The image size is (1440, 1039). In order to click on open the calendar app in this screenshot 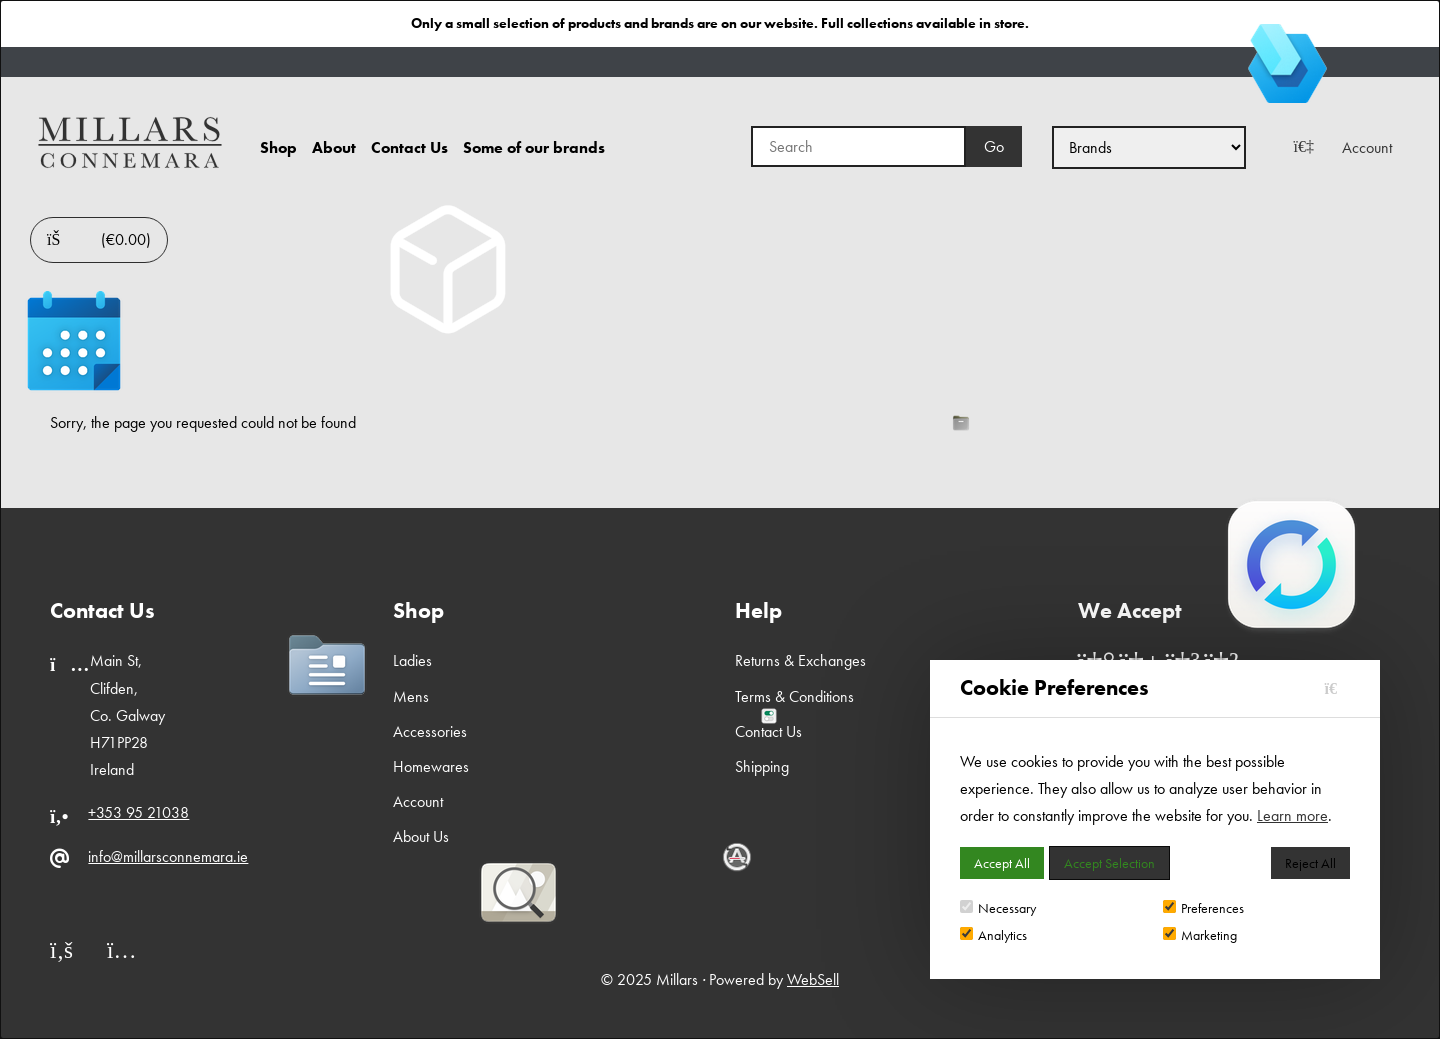, I will do `click(74, 344)`.